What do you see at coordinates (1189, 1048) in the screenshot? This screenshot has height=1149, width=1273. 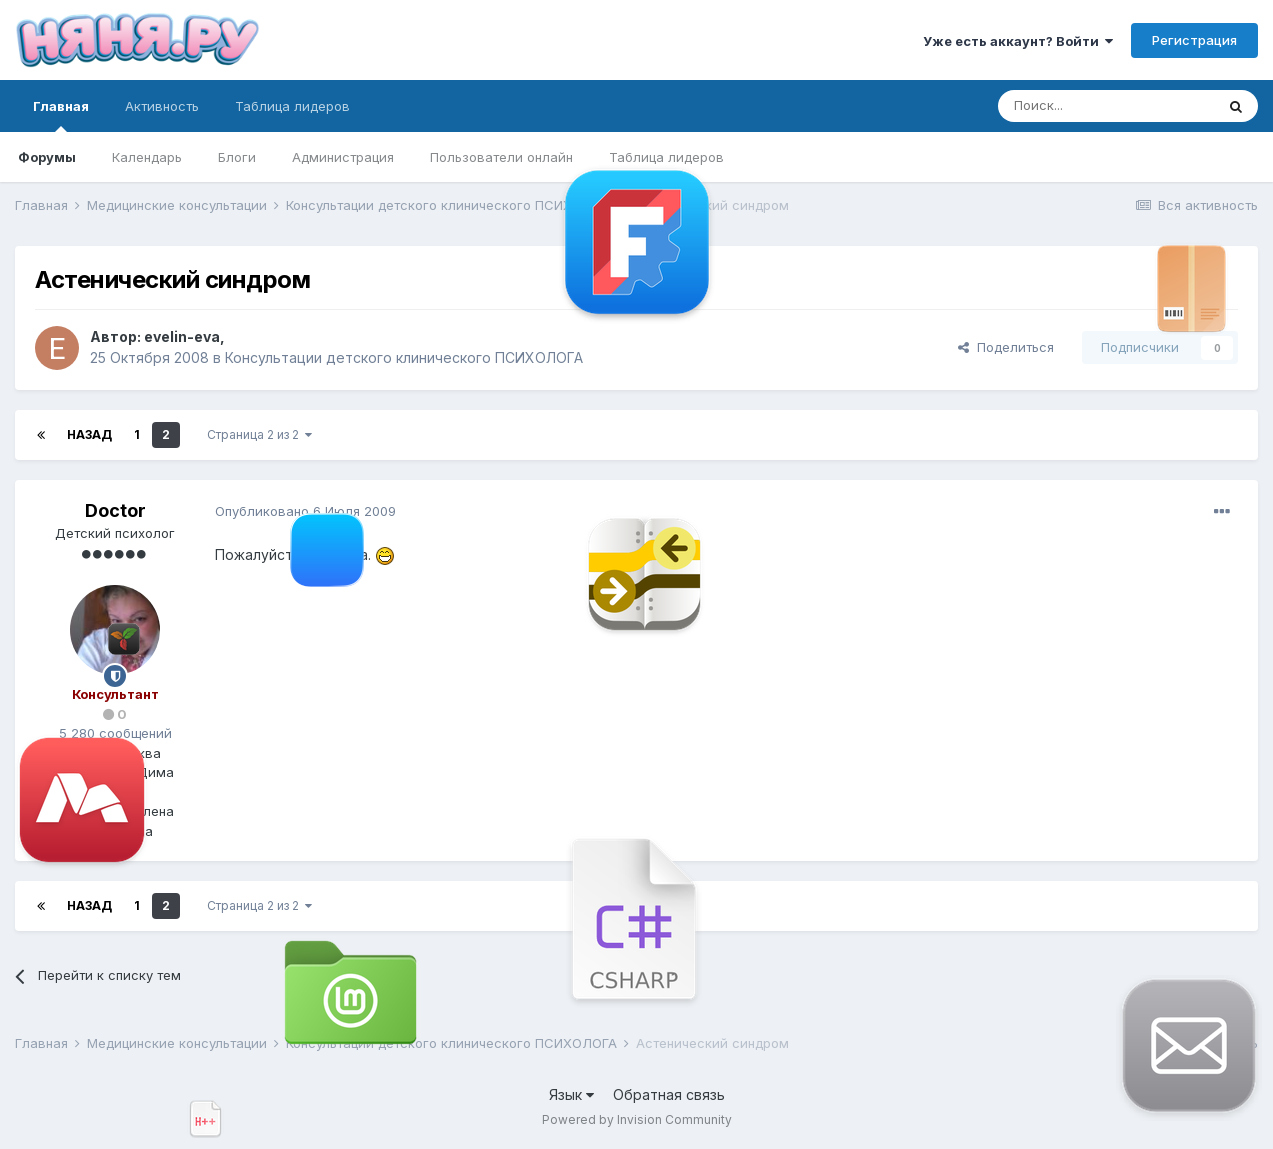 I see `access mail app settings` at bounding box center [1189, 1048].